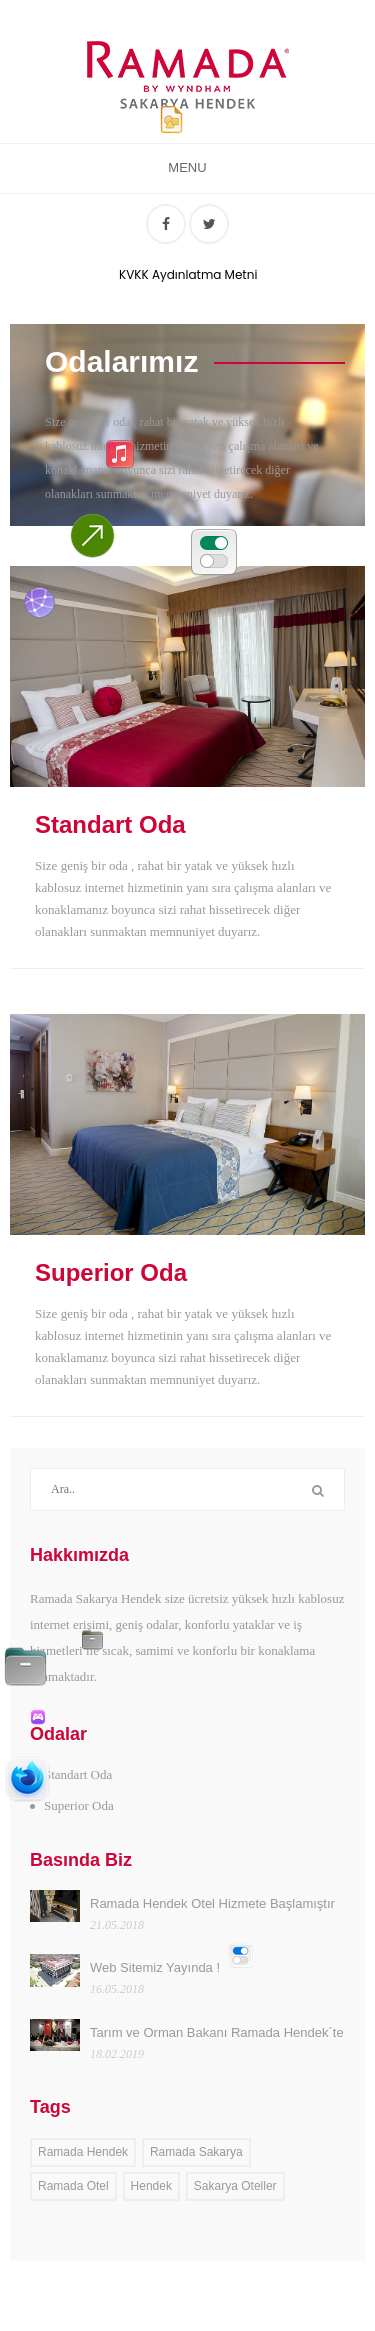  I want to click on libreoffice draw template file, so click(171, 119).